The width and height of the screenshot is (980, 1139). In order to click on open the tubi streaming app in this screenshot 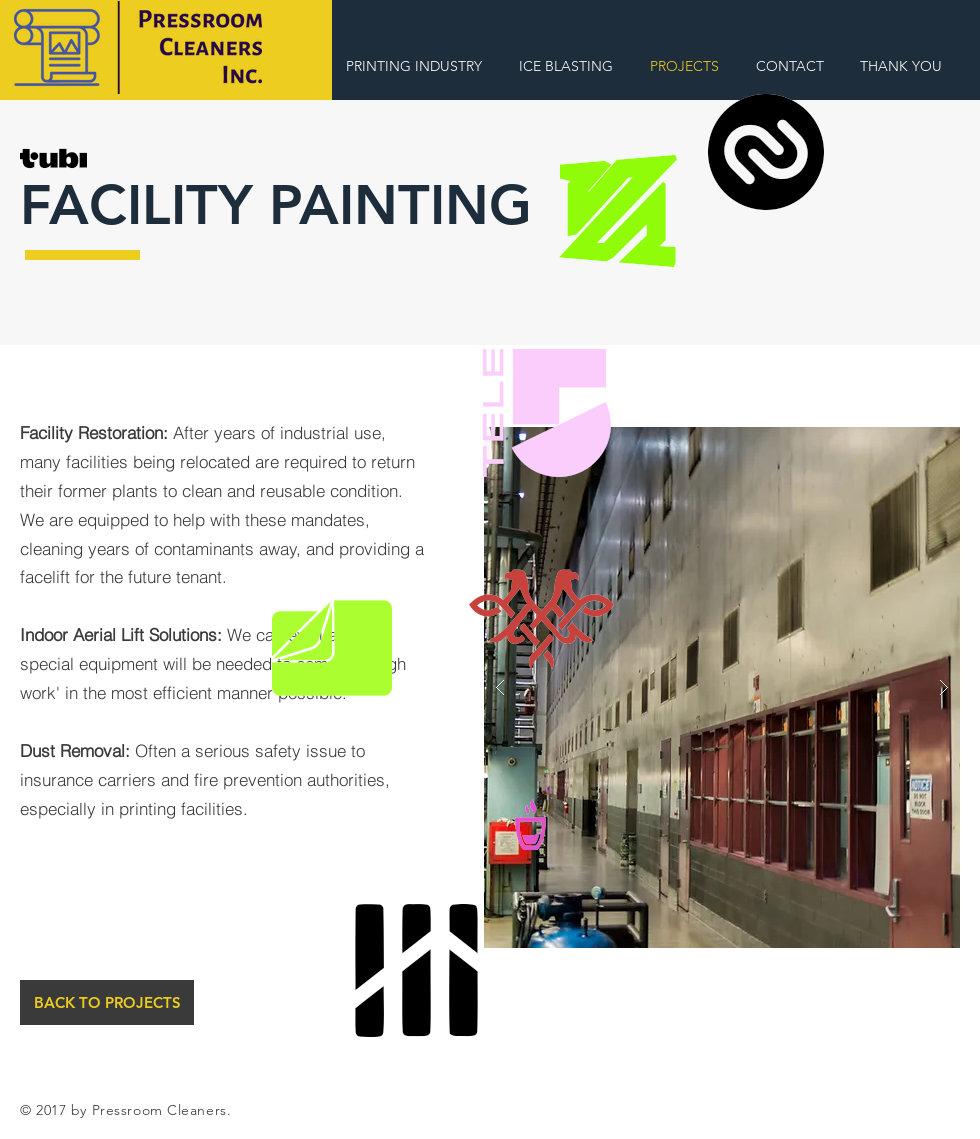, I will do `click(53, 158)`.